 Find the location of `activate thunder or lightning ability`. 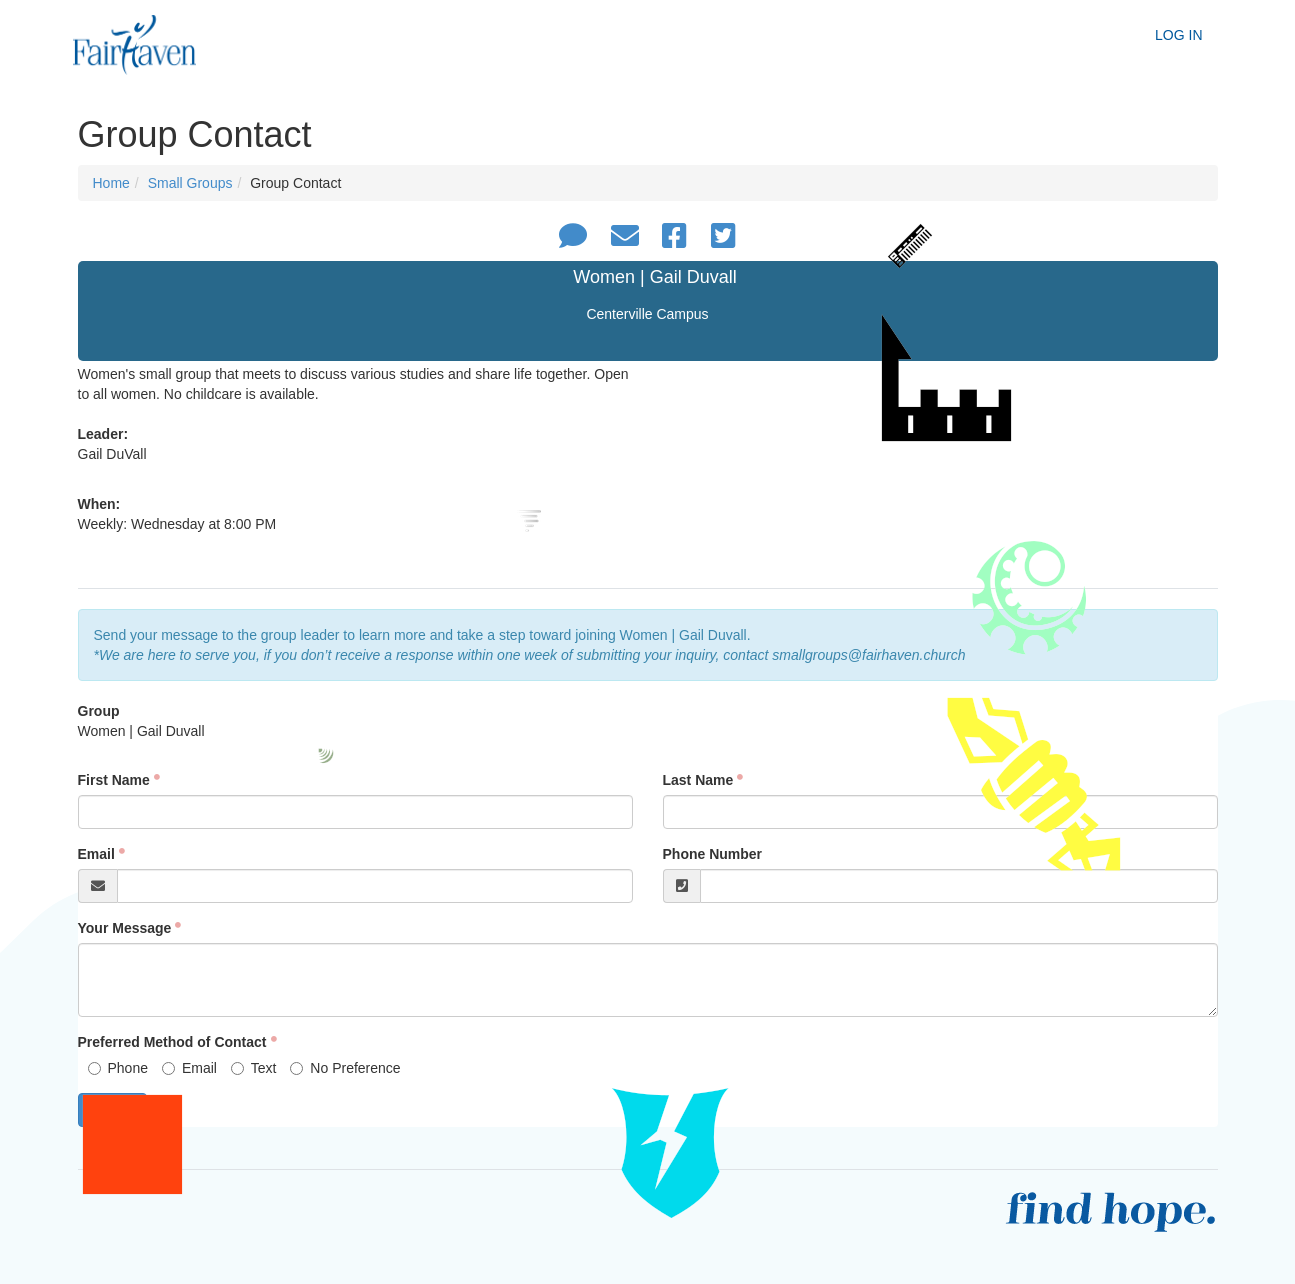

activate thunder or lightning ability is located at coordinates (1034, 784).